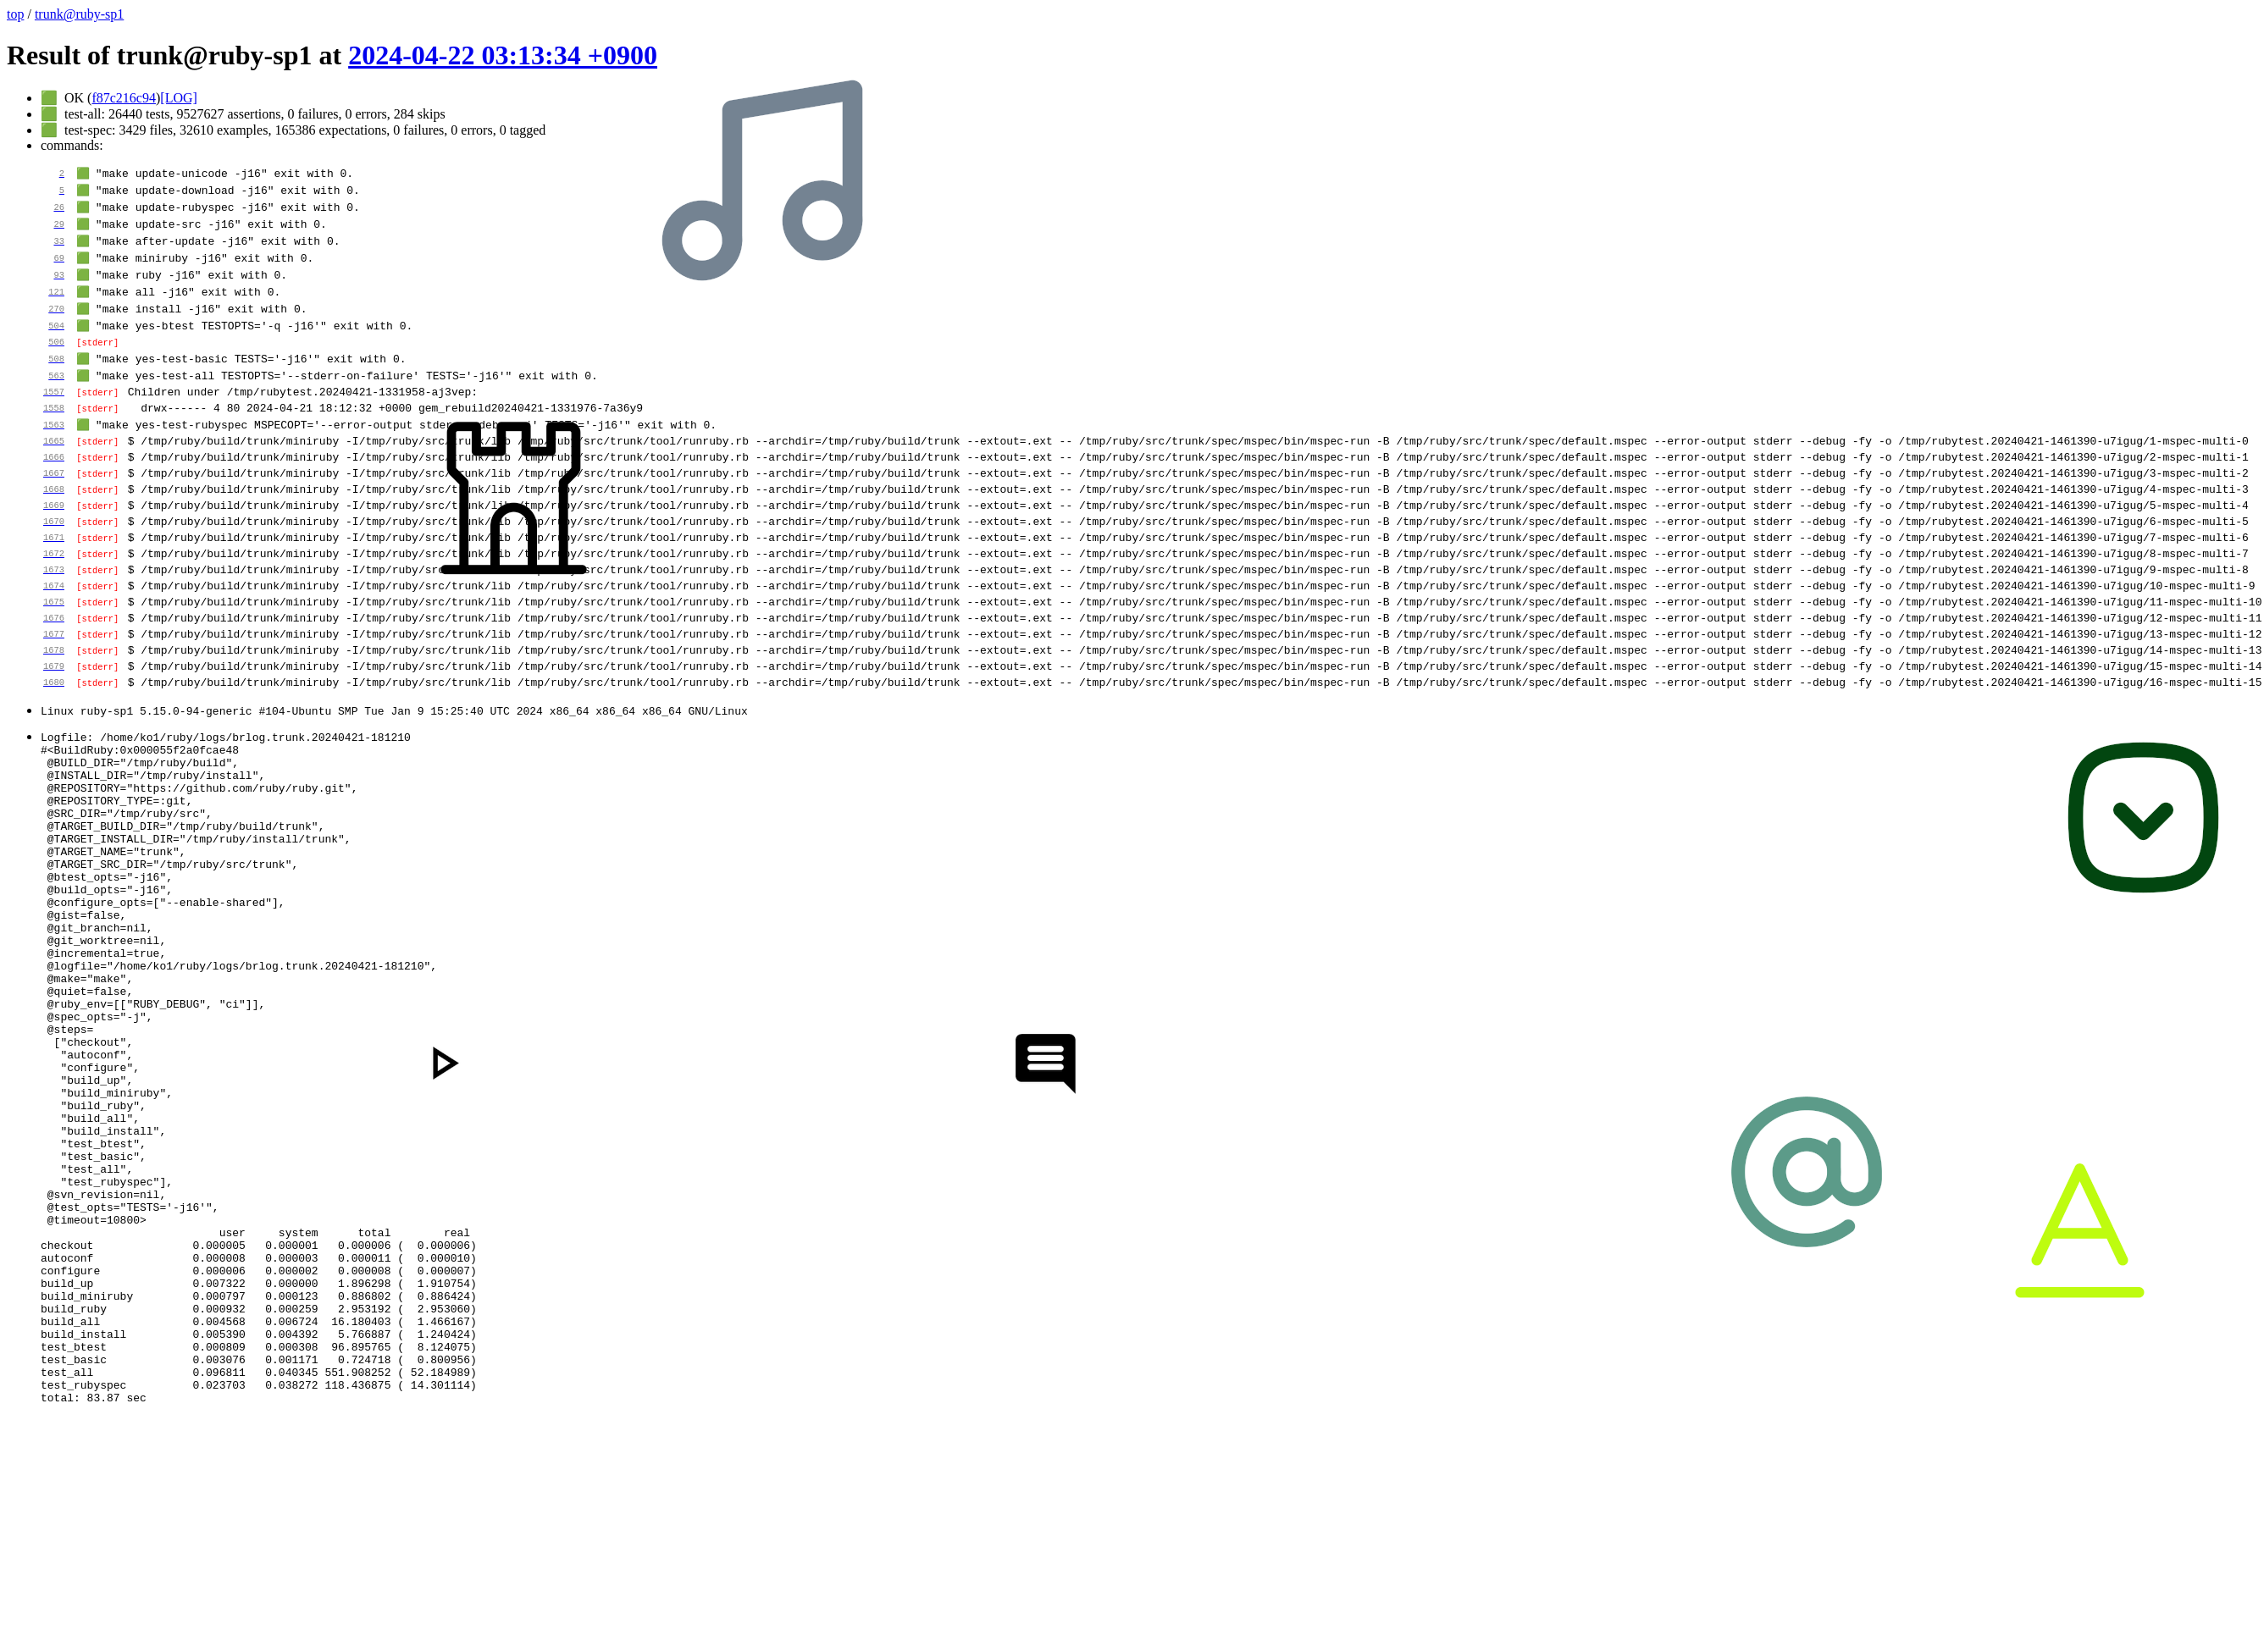 The image size is (2264, 1652). Describe the element at coordinates (2143, 817) in the screenshot. I see `expand dropdown menu or content` at that location.